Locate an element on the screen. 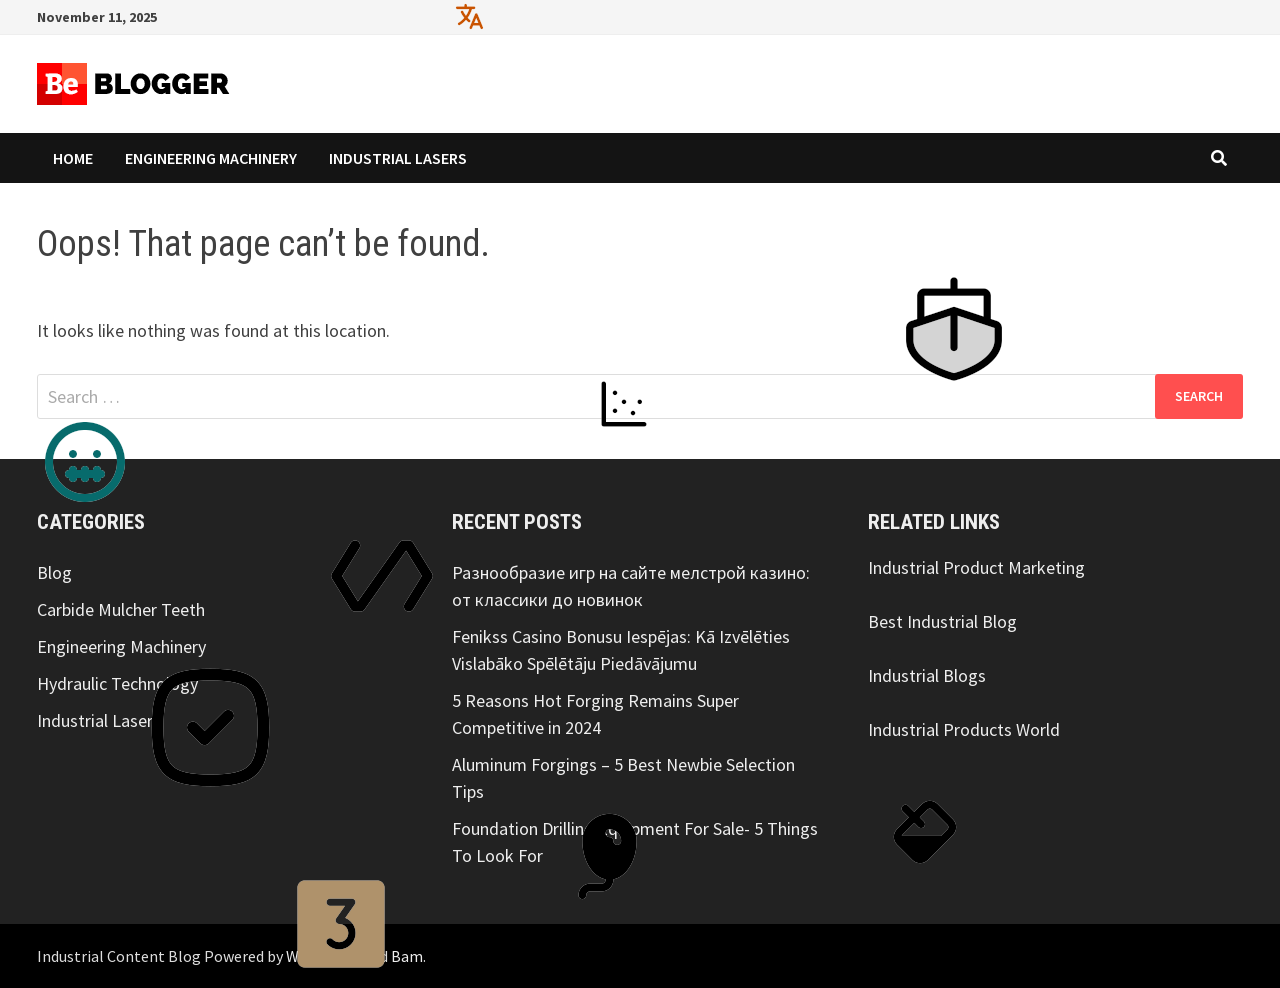 This screenshot has width=1280, height=988. fill an area with color is located at coordinates (925, 832).